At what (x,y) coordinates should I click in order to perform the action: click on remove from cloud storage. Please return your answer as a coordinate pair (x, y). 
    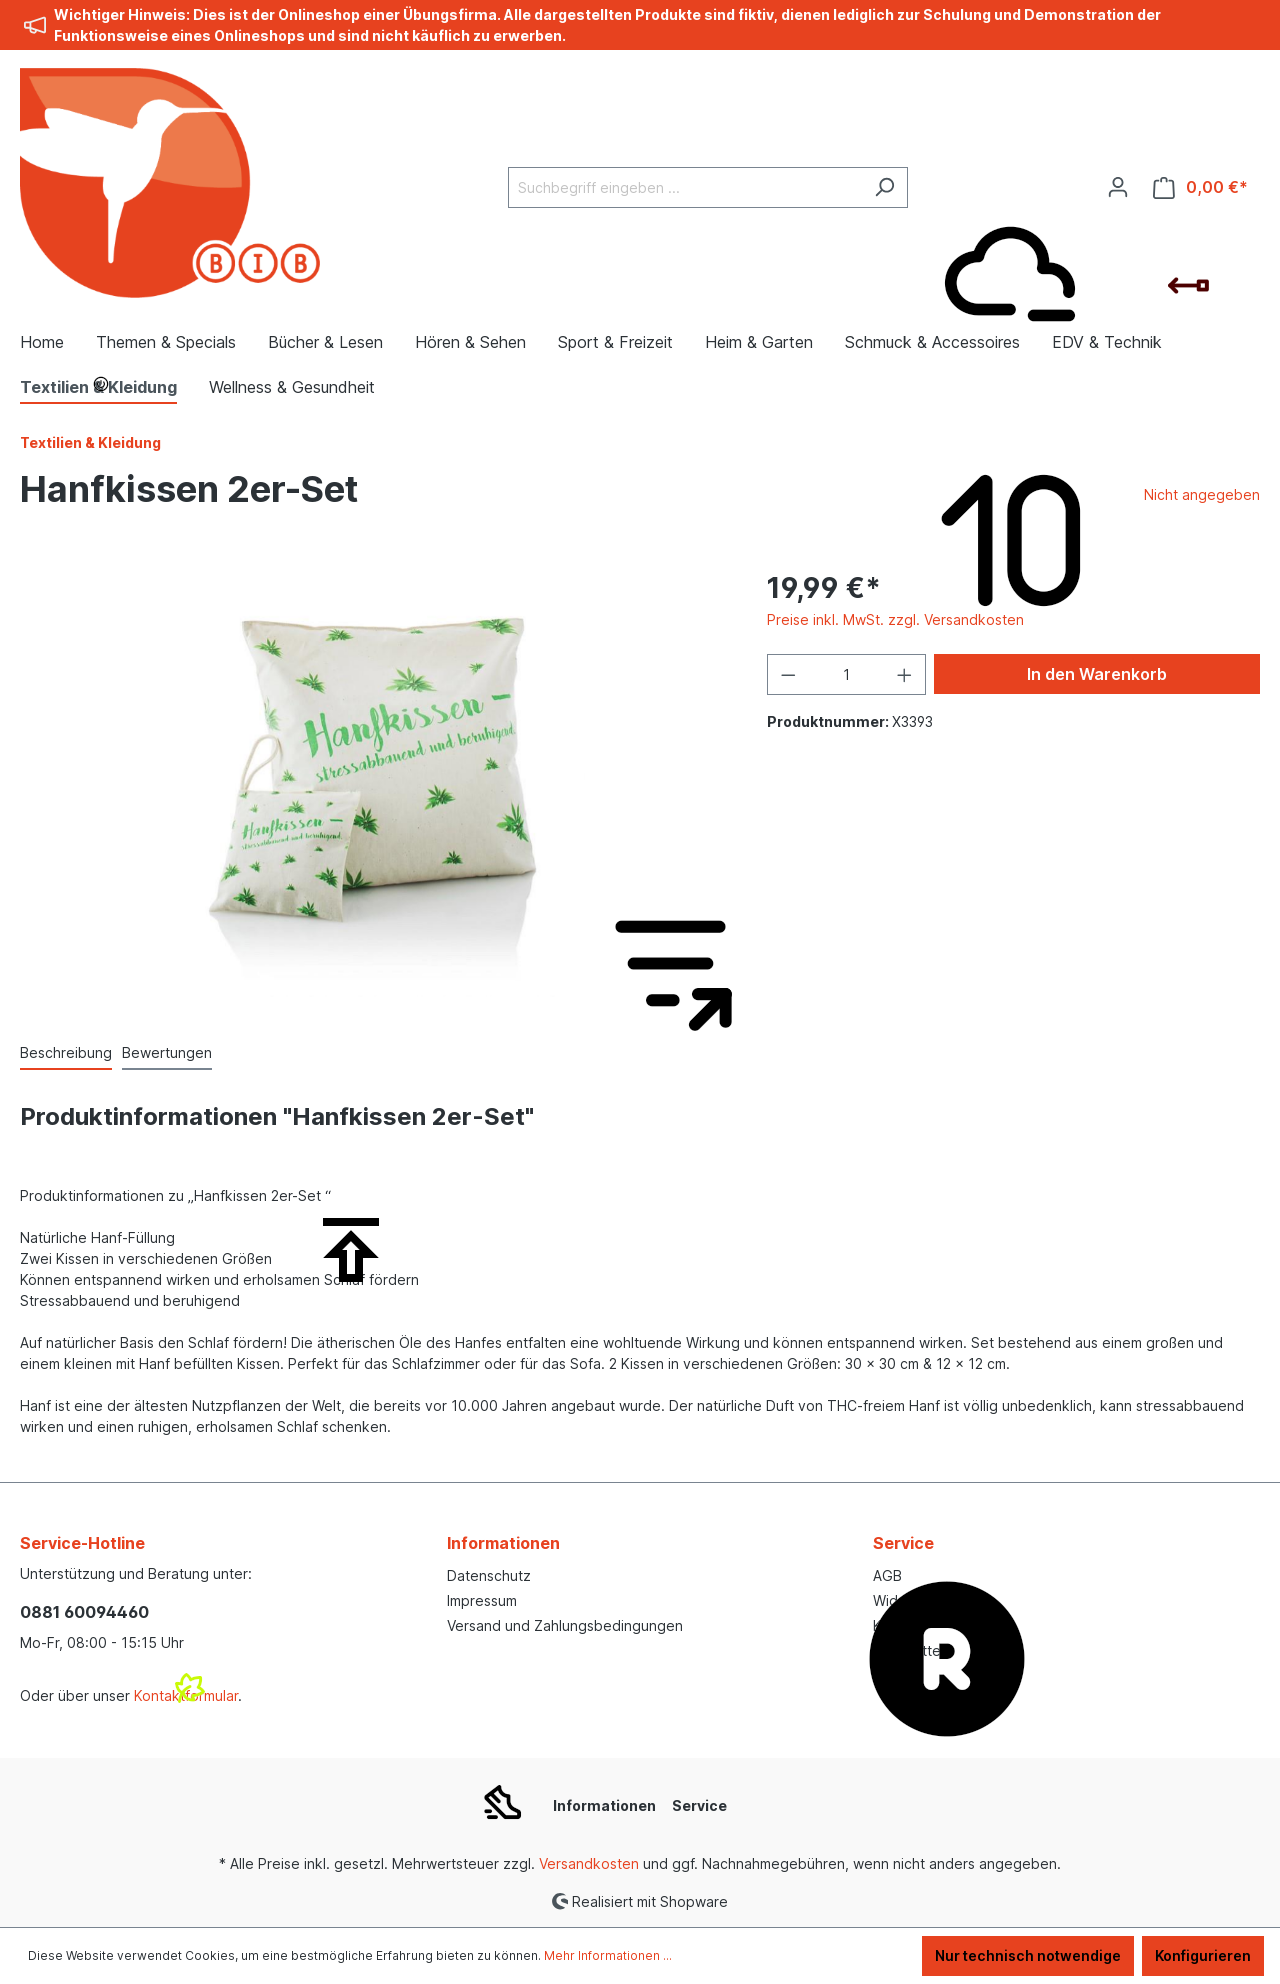
    Looking at the image, I should click on (1010, 274).